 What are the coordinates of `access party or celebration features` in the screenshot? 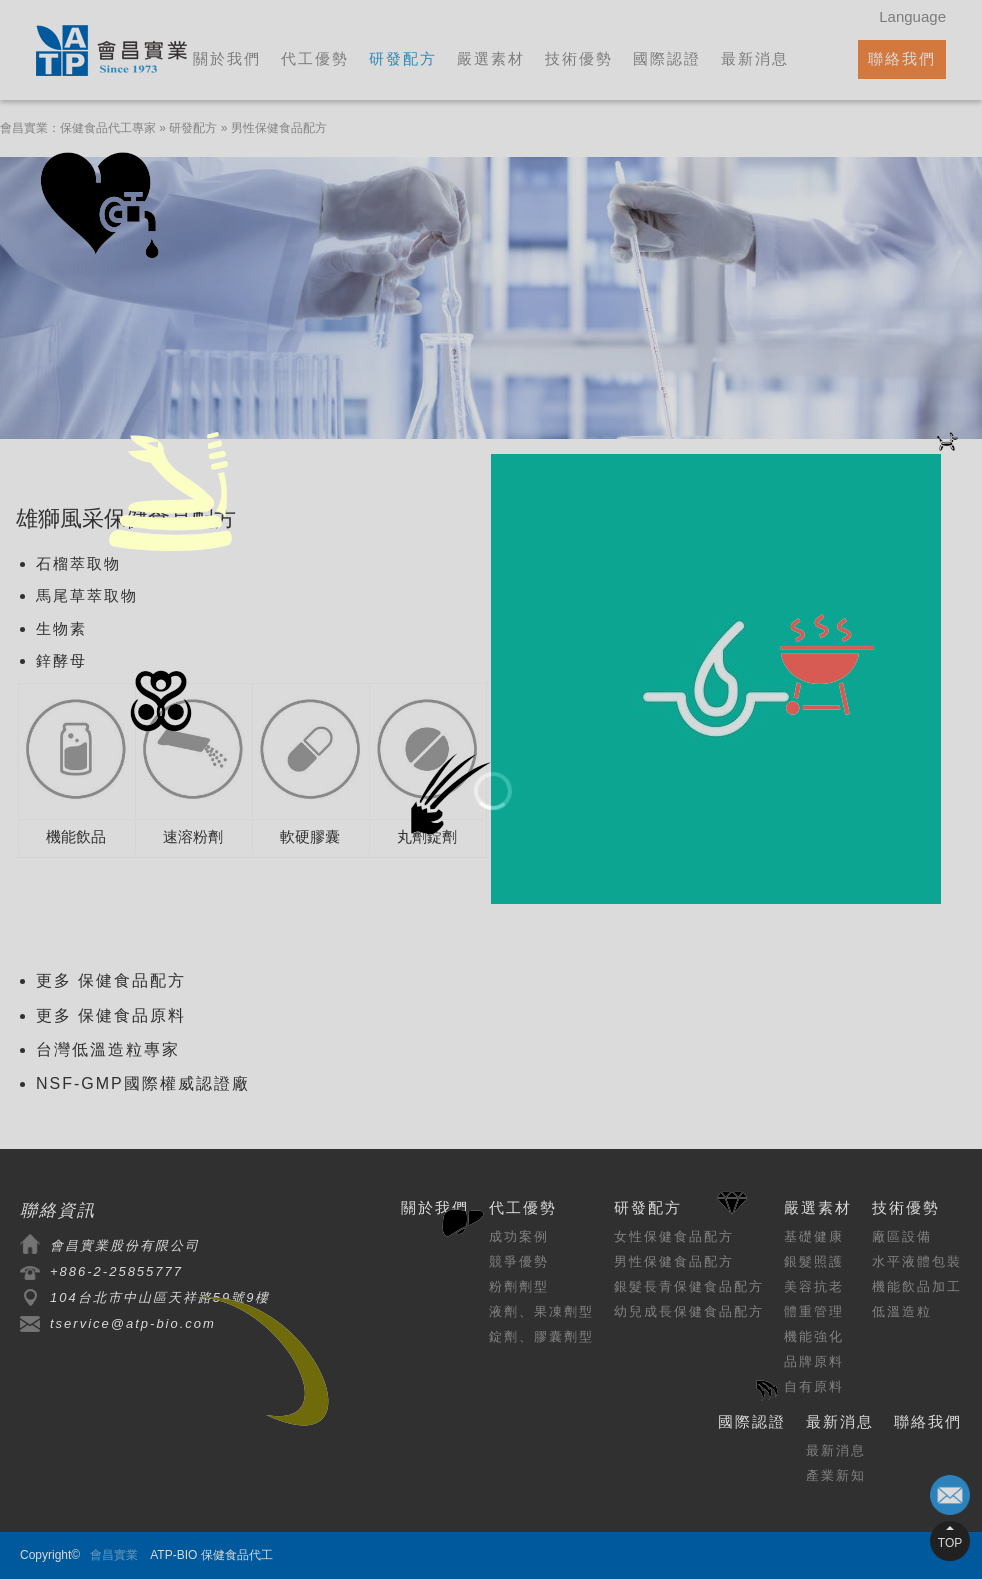 It's located at (947, 441).